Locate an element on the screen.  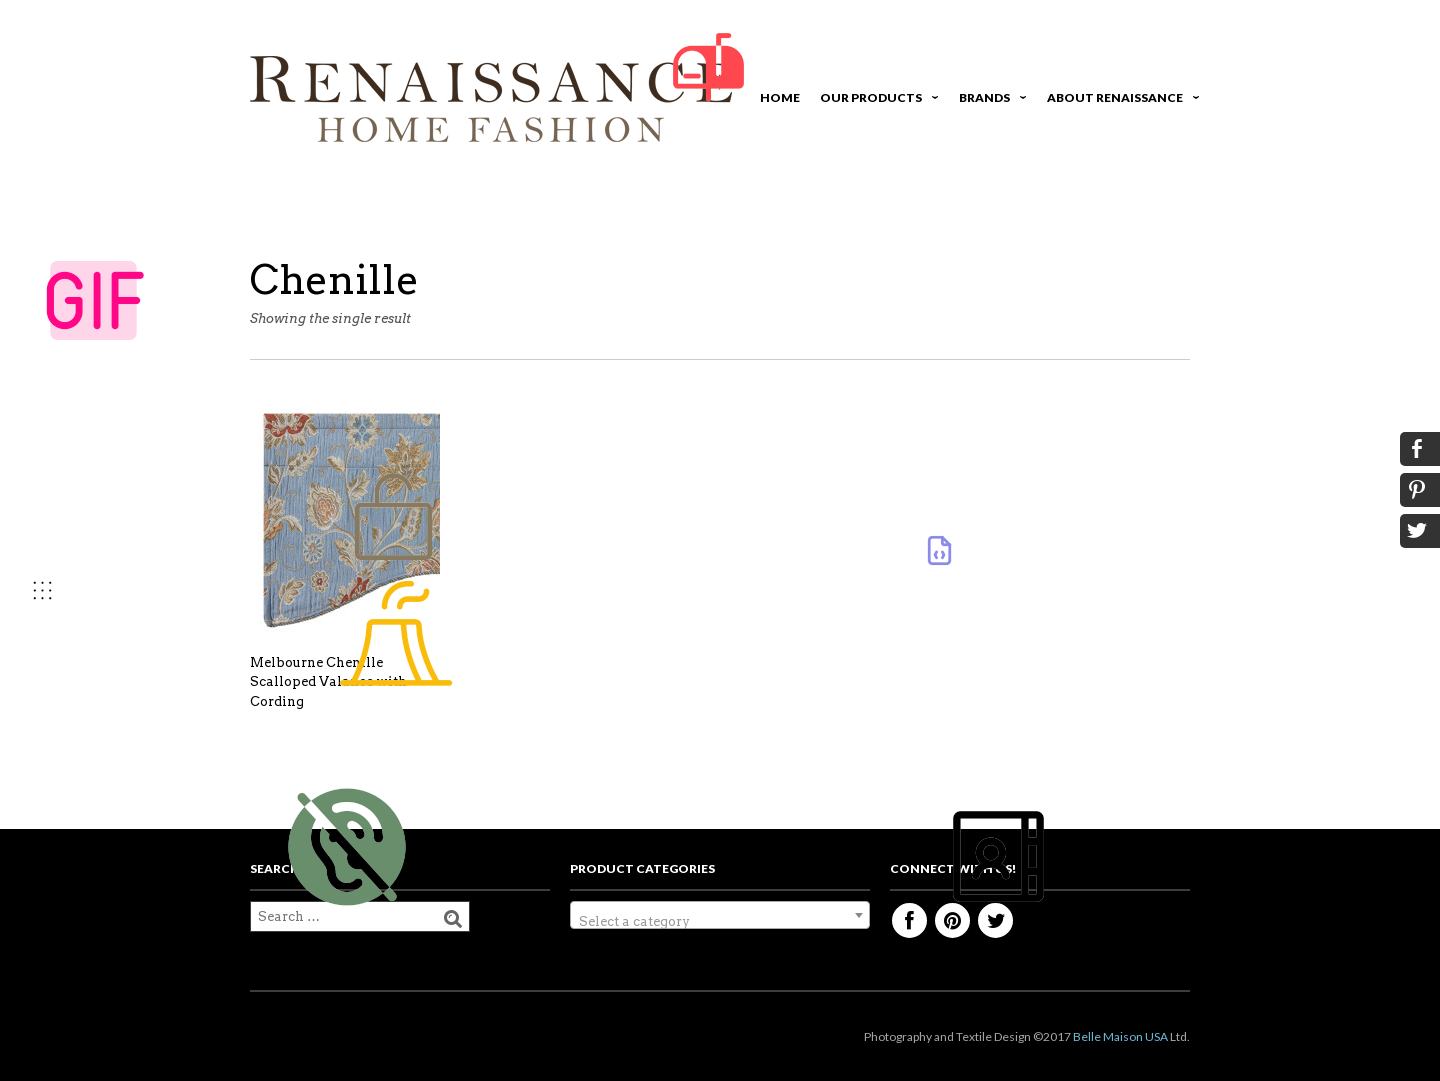
view nuclear power plant information is located at coordinates (396, 641).